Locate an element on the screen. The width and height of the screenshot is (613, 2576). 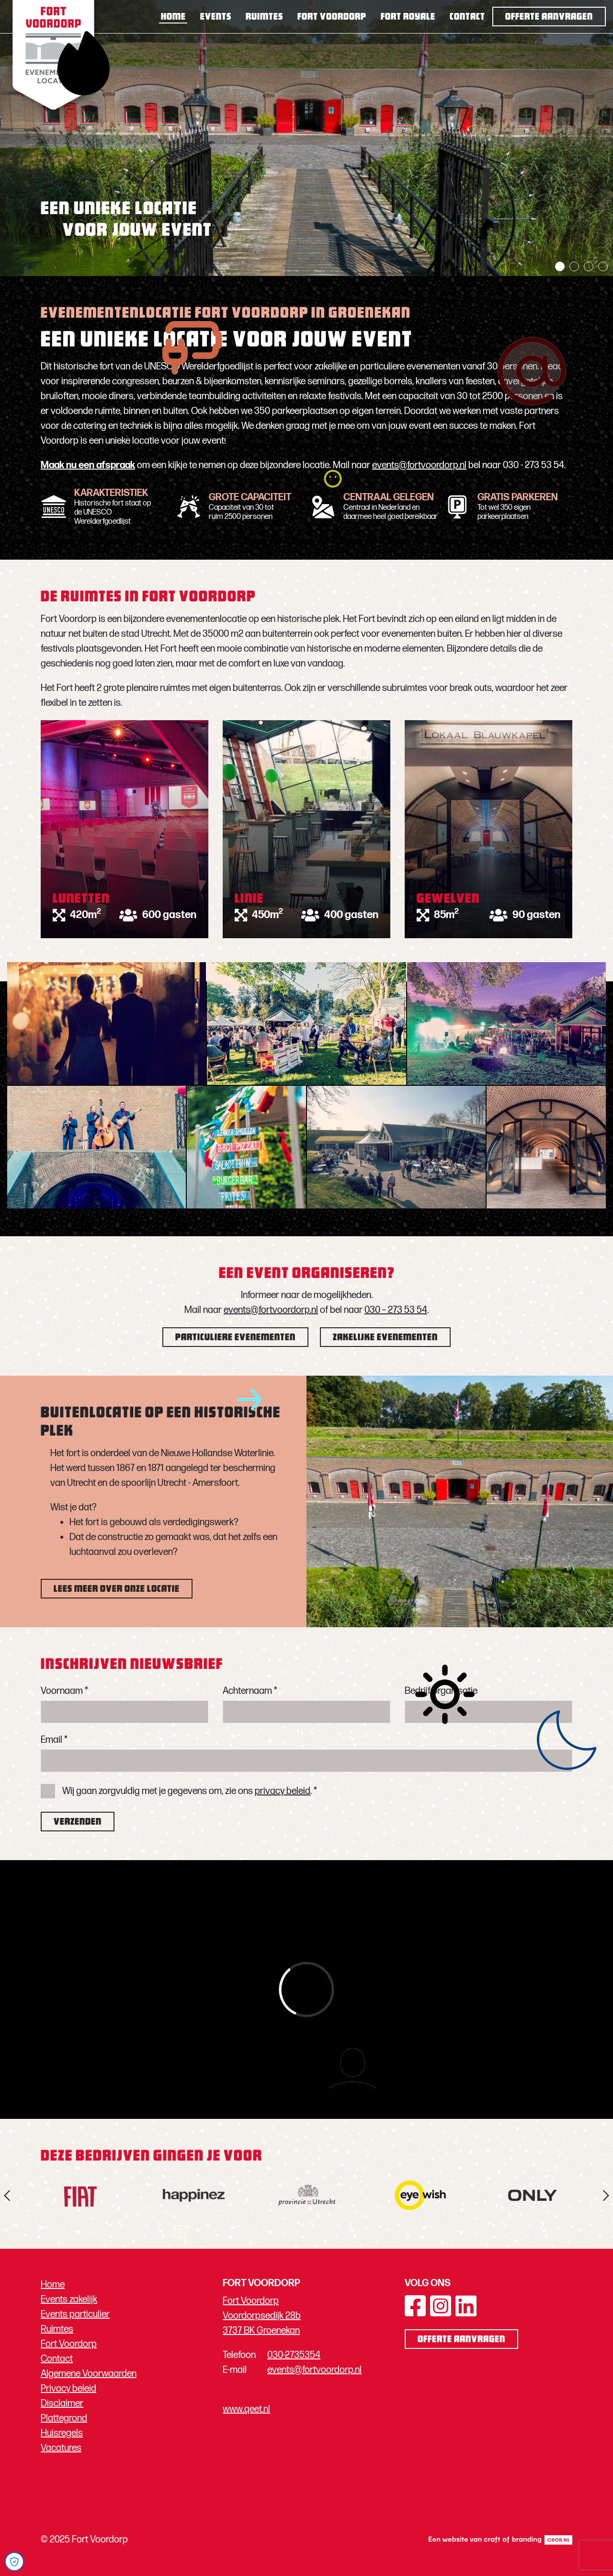
access AI assistant or chatbot features is located at coordinates (227, 434).